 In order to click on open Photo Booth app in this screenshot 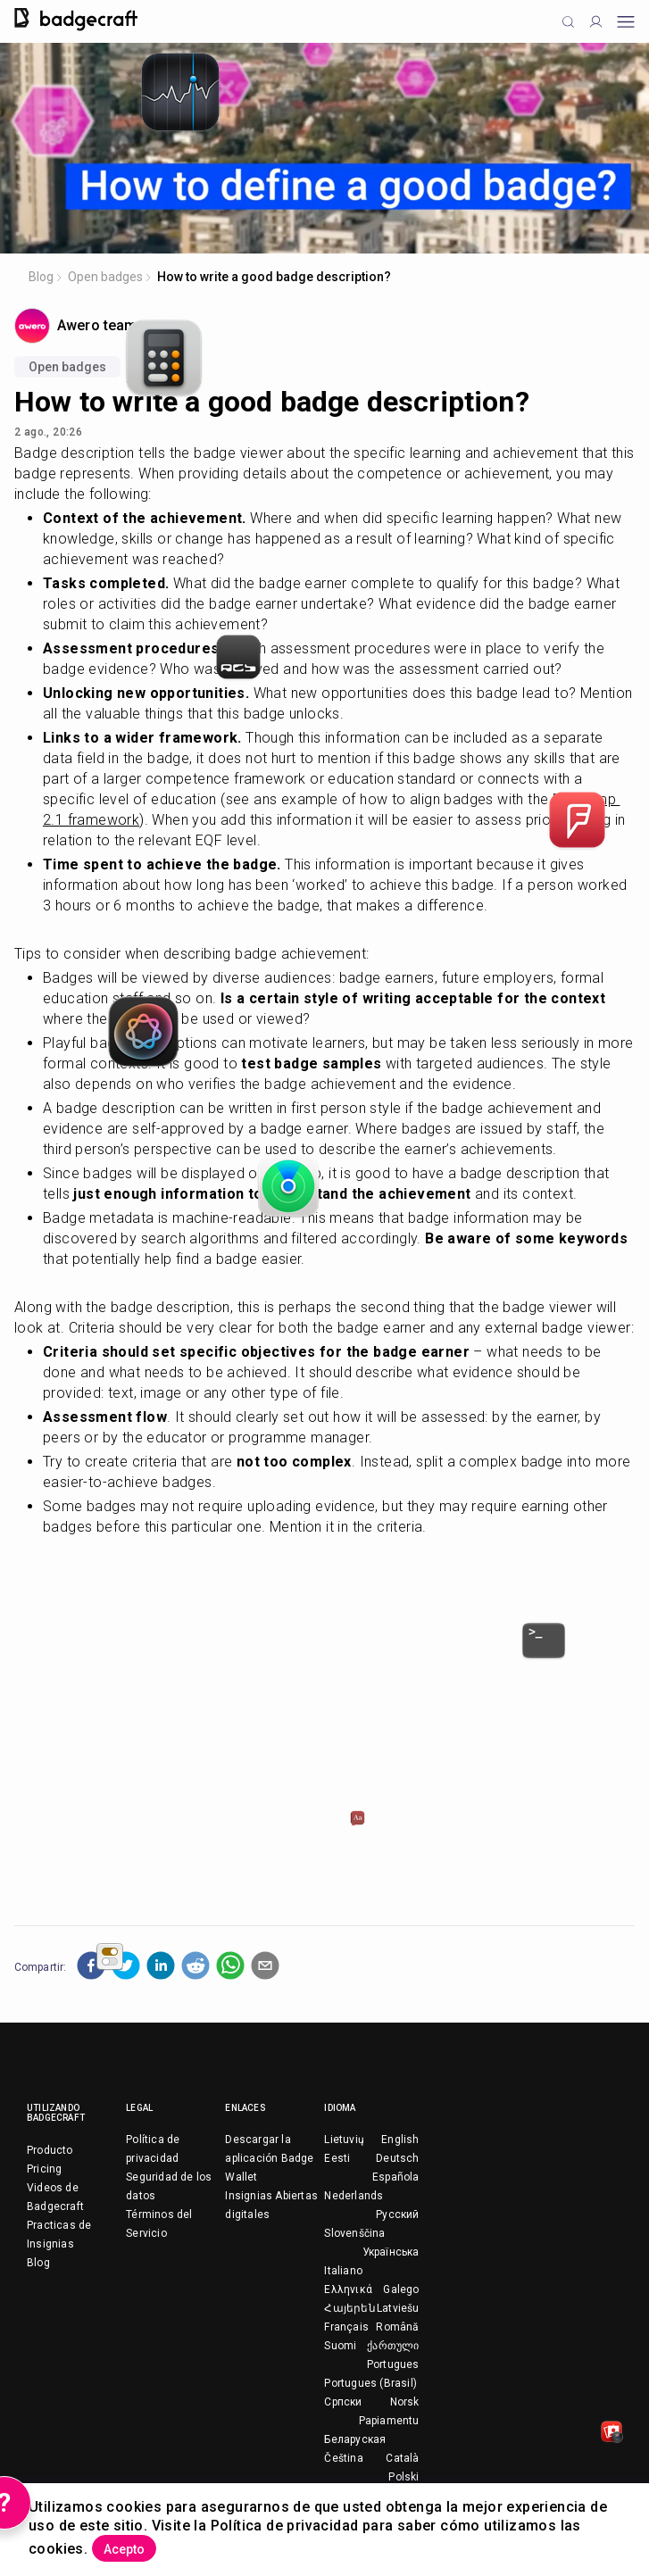, I will do `click(612, 2431)`.